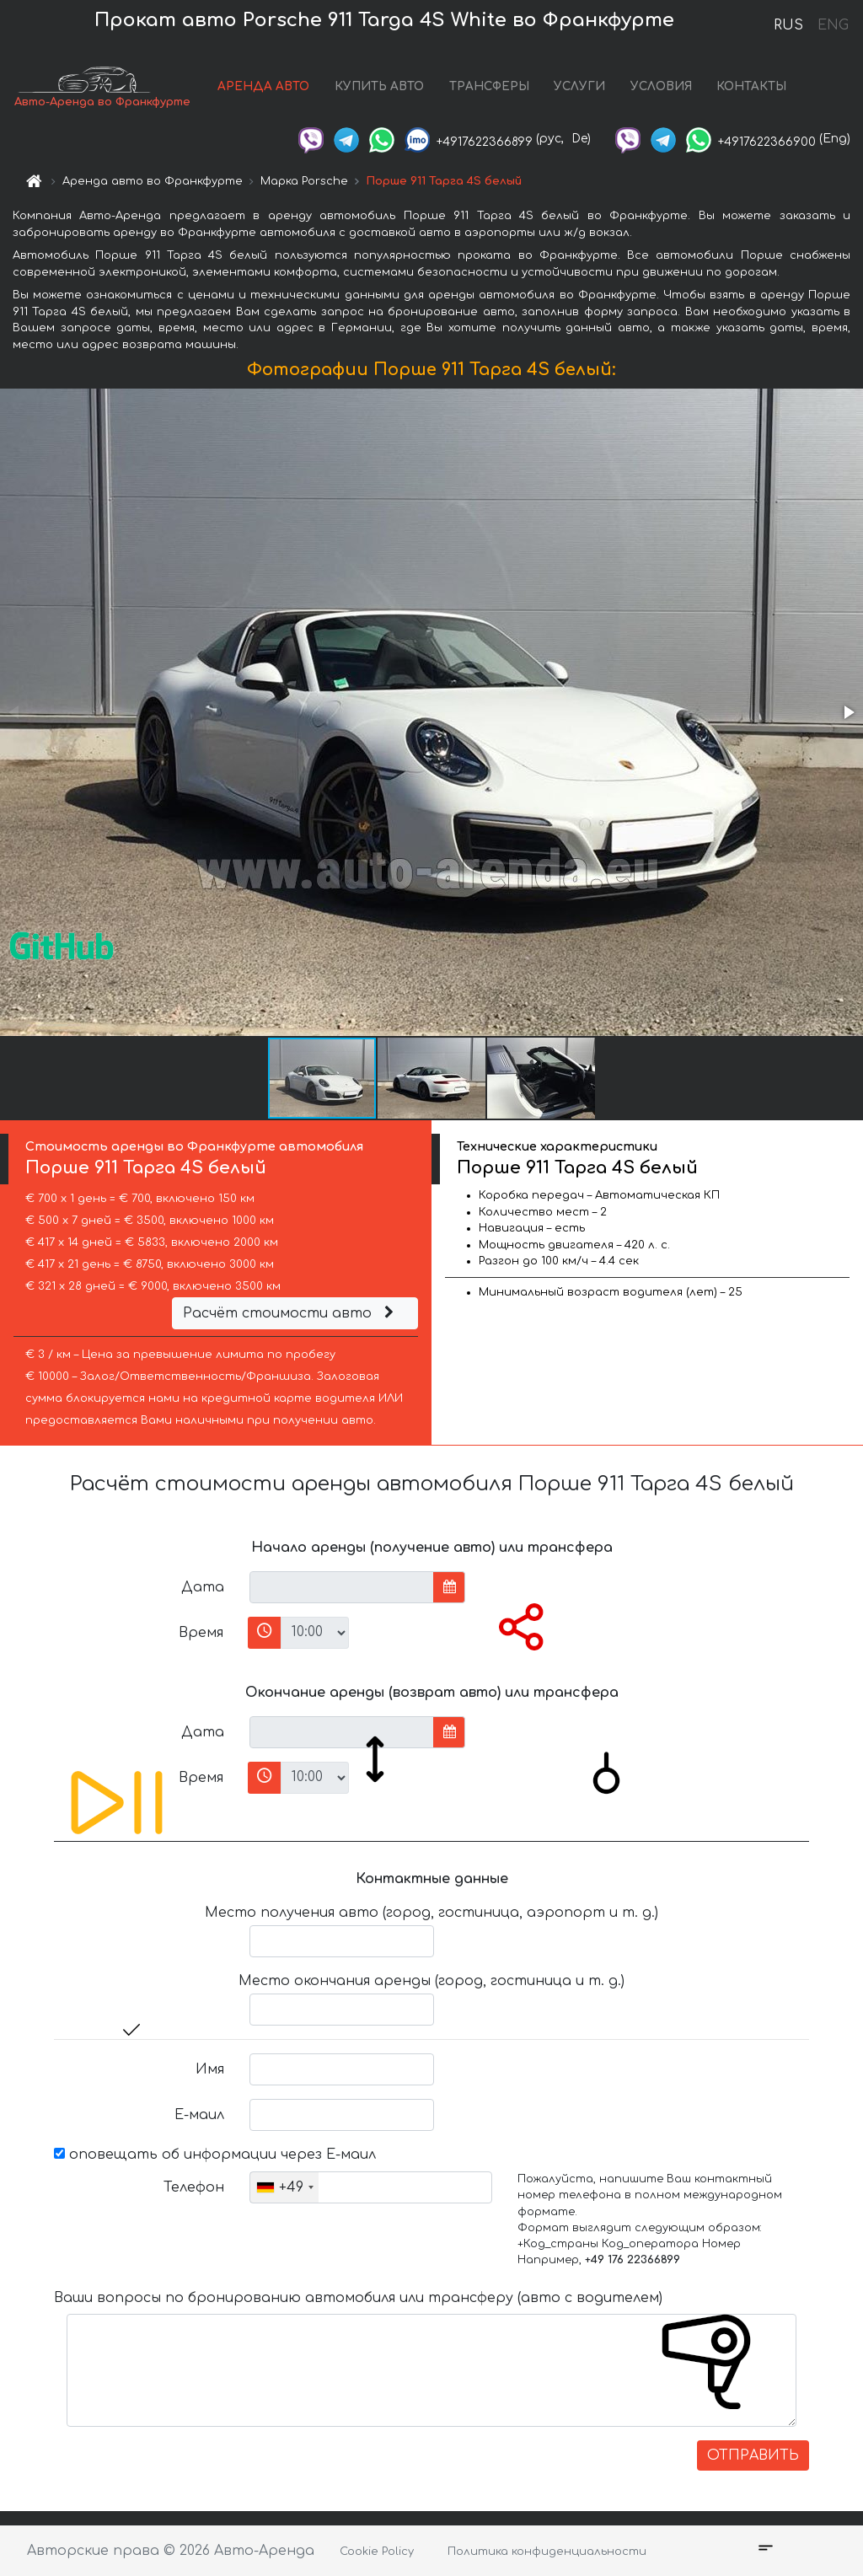 Image resolution: width=863 pixels, height=2576 pixels. Describe the element at coordinates (708, 2357) in the screenshot. I see `hair styling or salon services` at that location.